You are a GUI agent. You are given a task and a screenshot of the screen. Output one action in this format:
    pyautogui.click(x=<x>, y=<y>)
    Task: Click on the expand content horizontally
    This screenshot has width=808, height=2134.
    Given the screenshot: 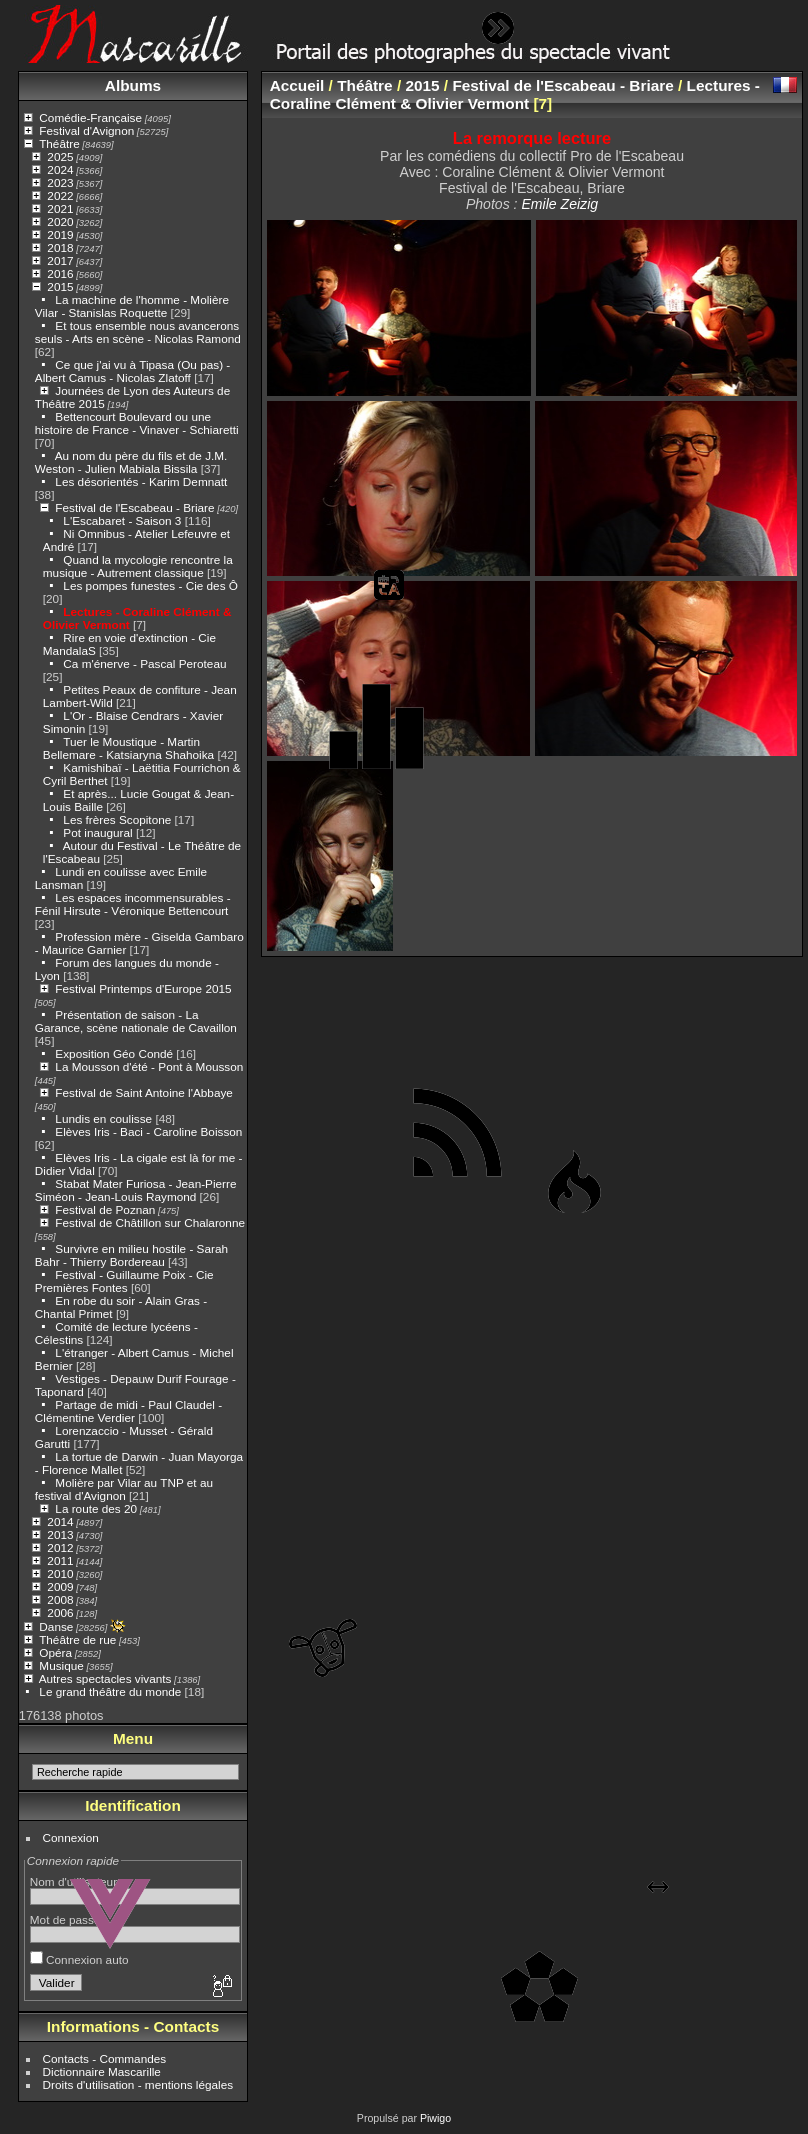 What is the action you would take?
    pyautogui.click(x=658, y=1887)
    